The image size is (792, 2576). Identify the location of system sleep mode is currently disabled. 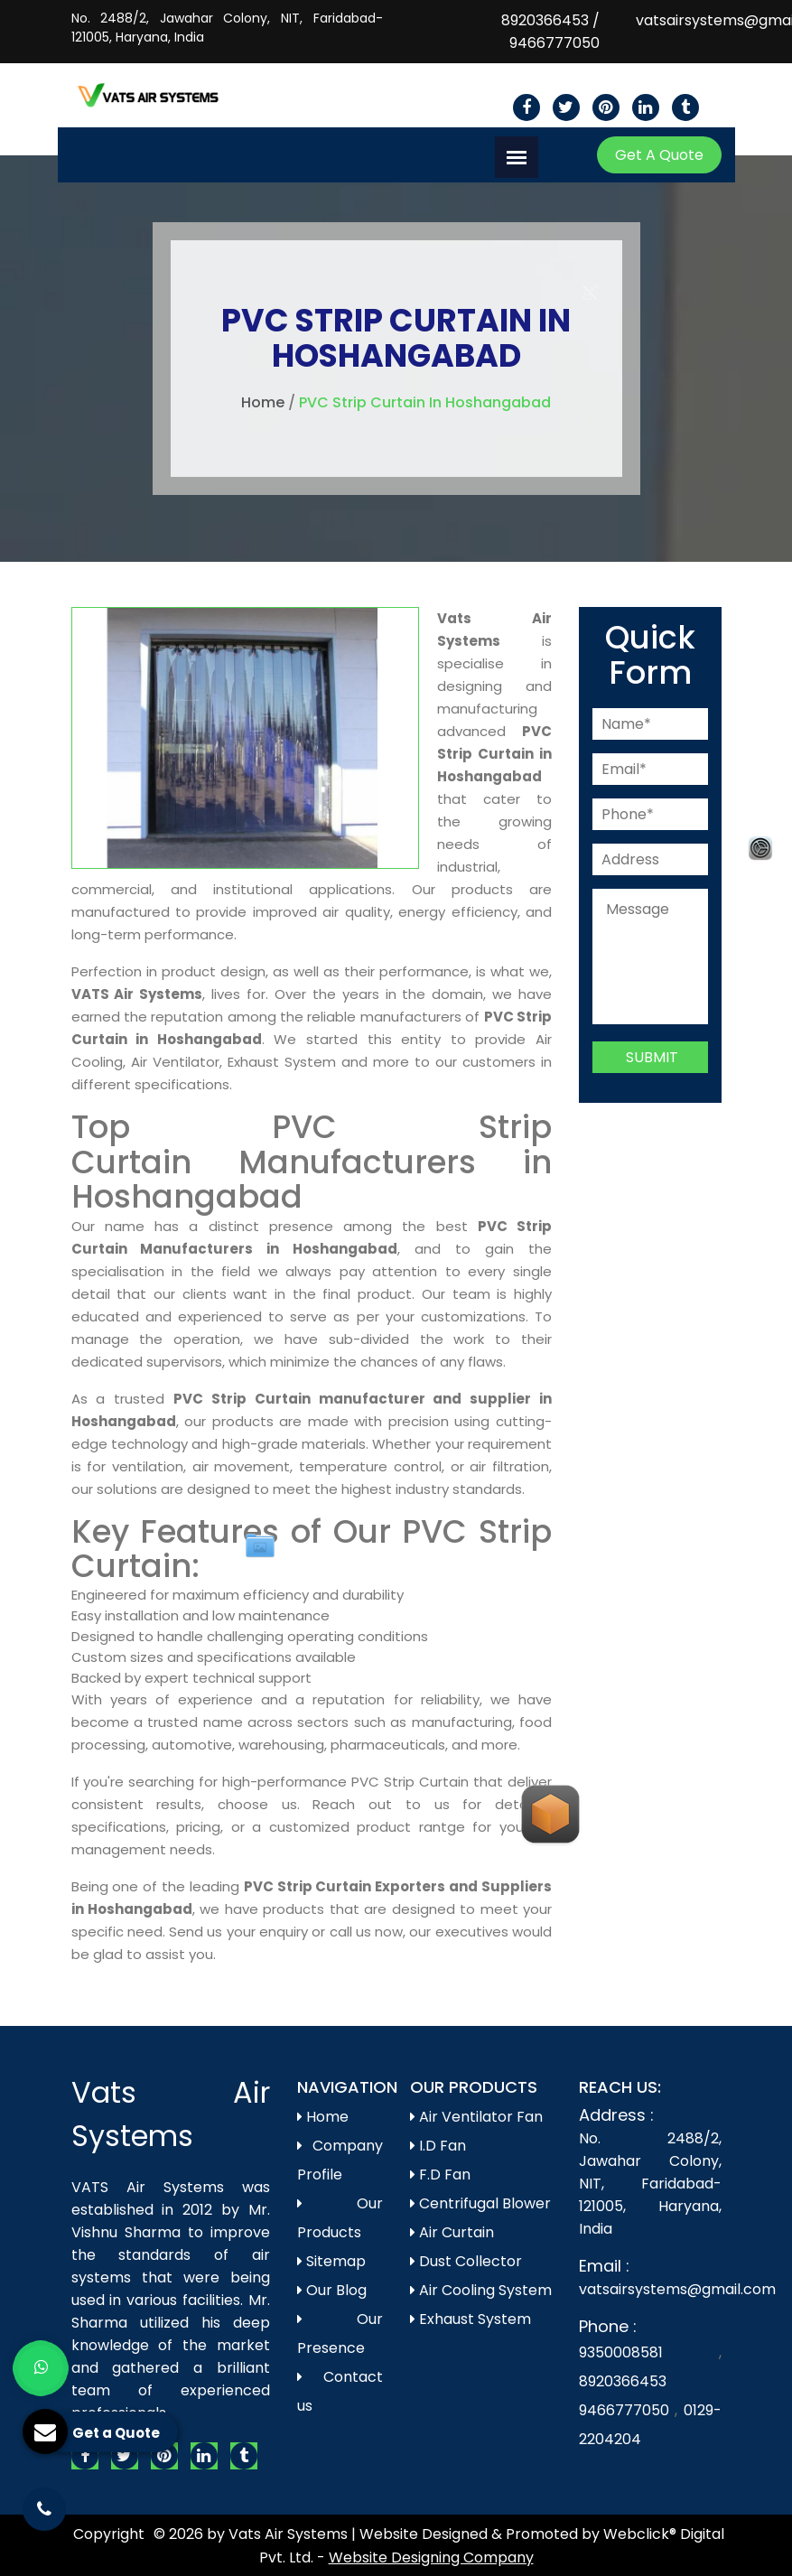
(590, 292).